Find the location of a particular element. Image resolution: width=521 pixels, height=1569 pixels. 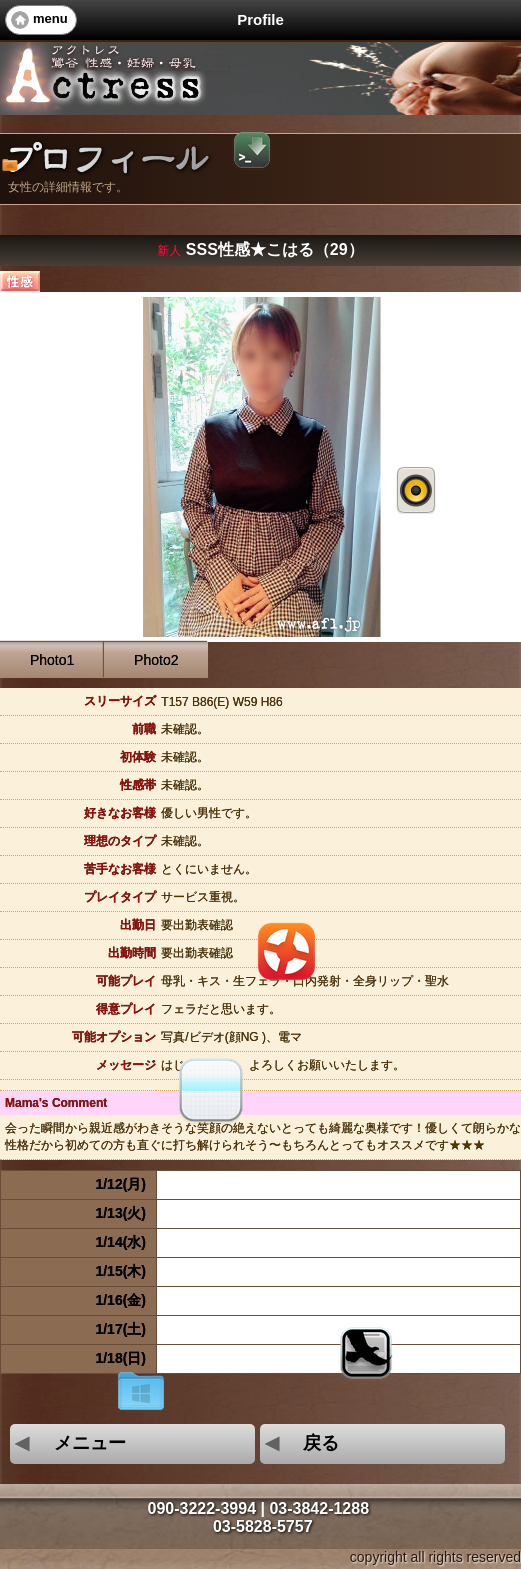

access cloud-synced files and folders is located at coordinates (10, 165).